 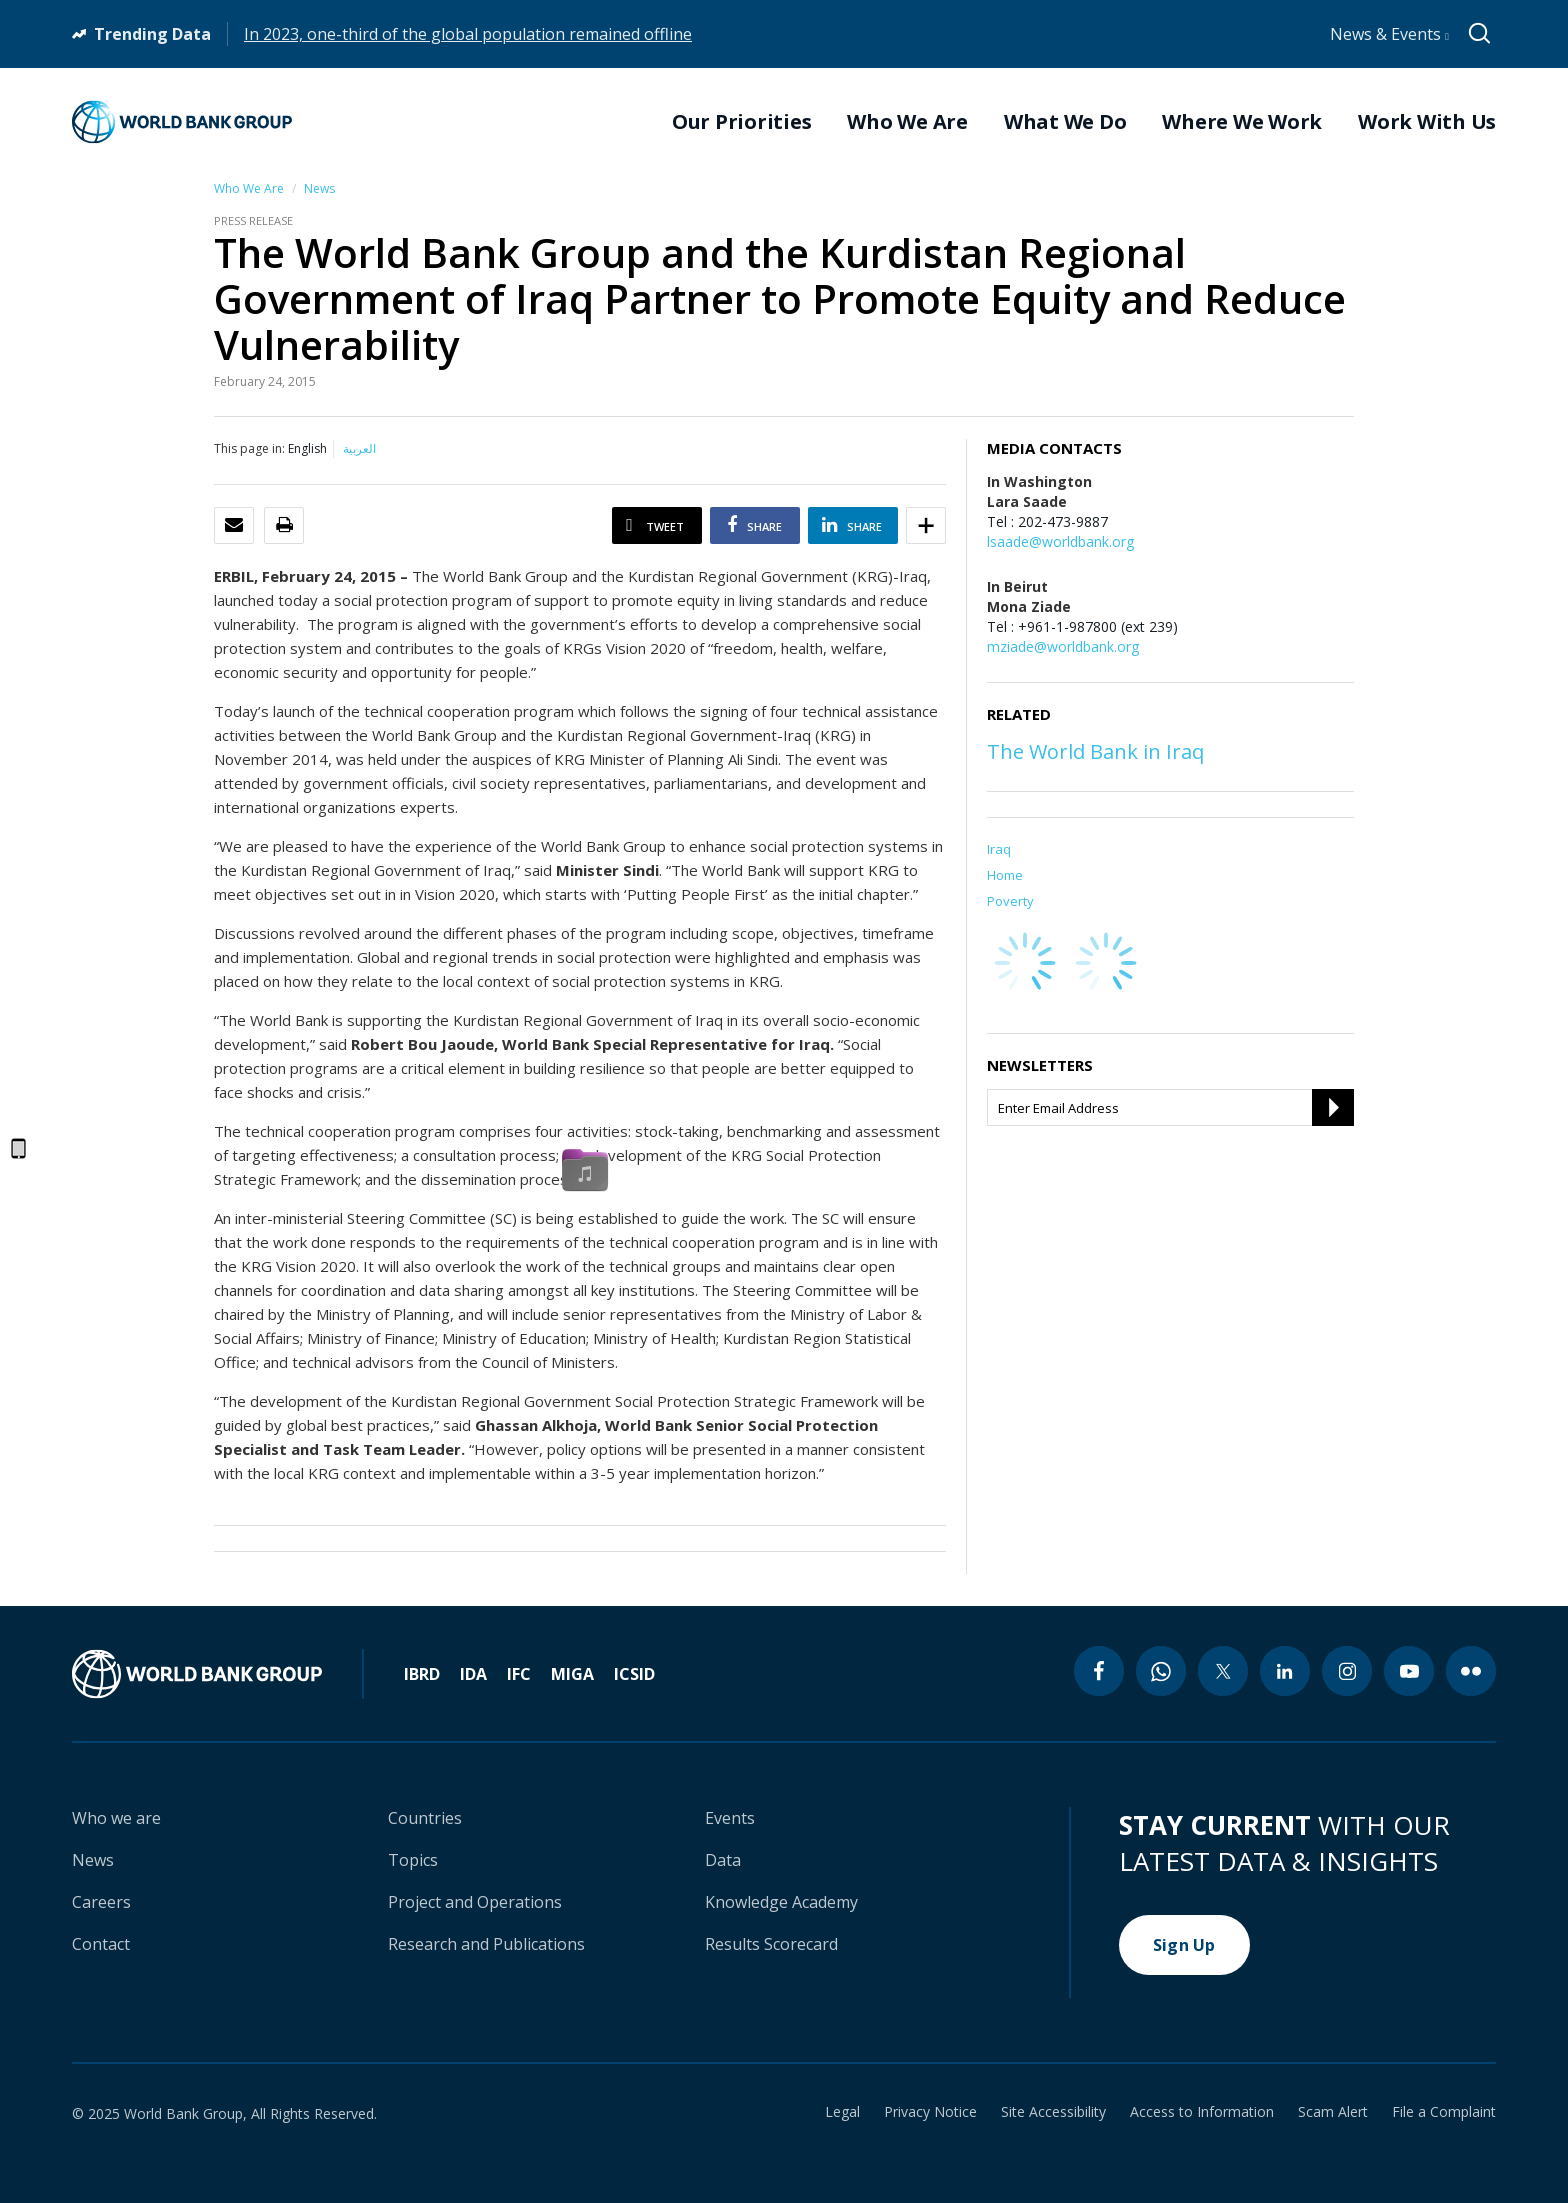 I want to click on open your music folder, so click(x=585, y=1170).